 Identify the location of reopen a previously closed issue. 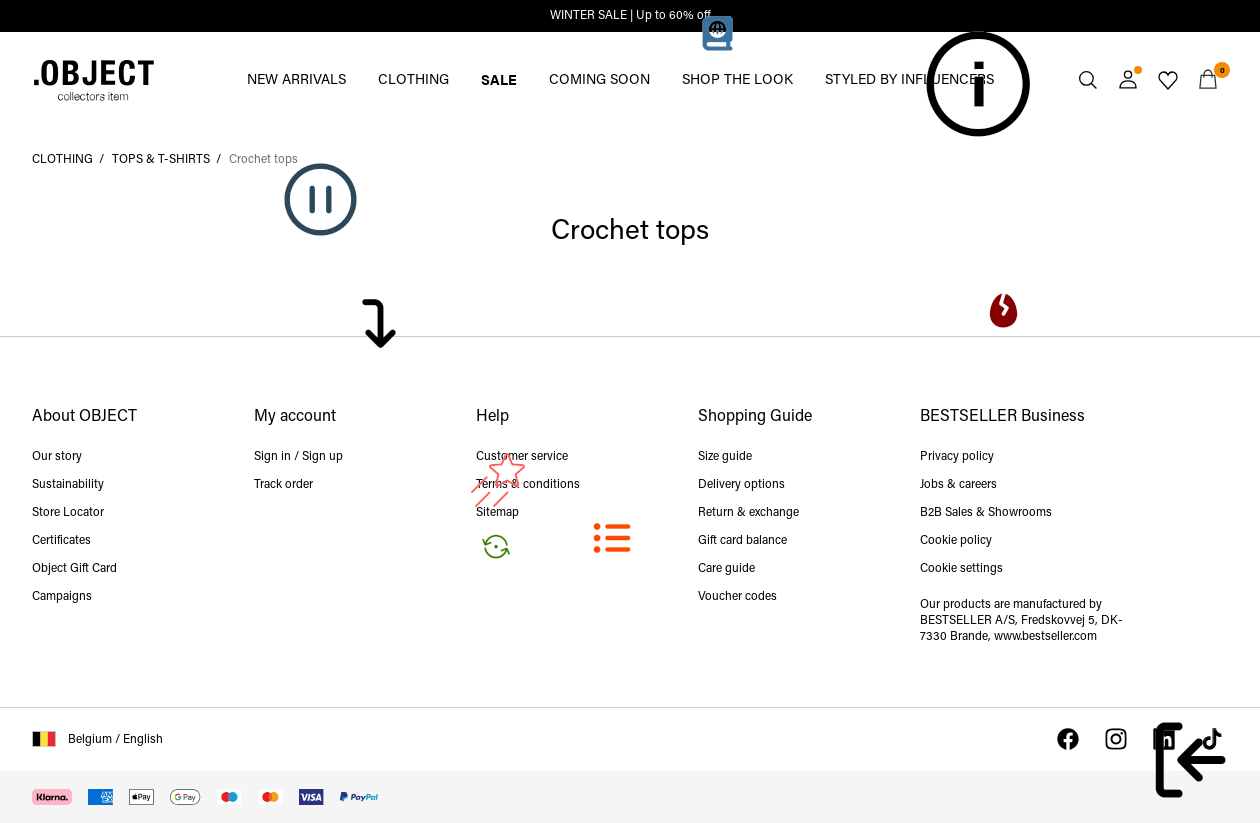
(496, 547).